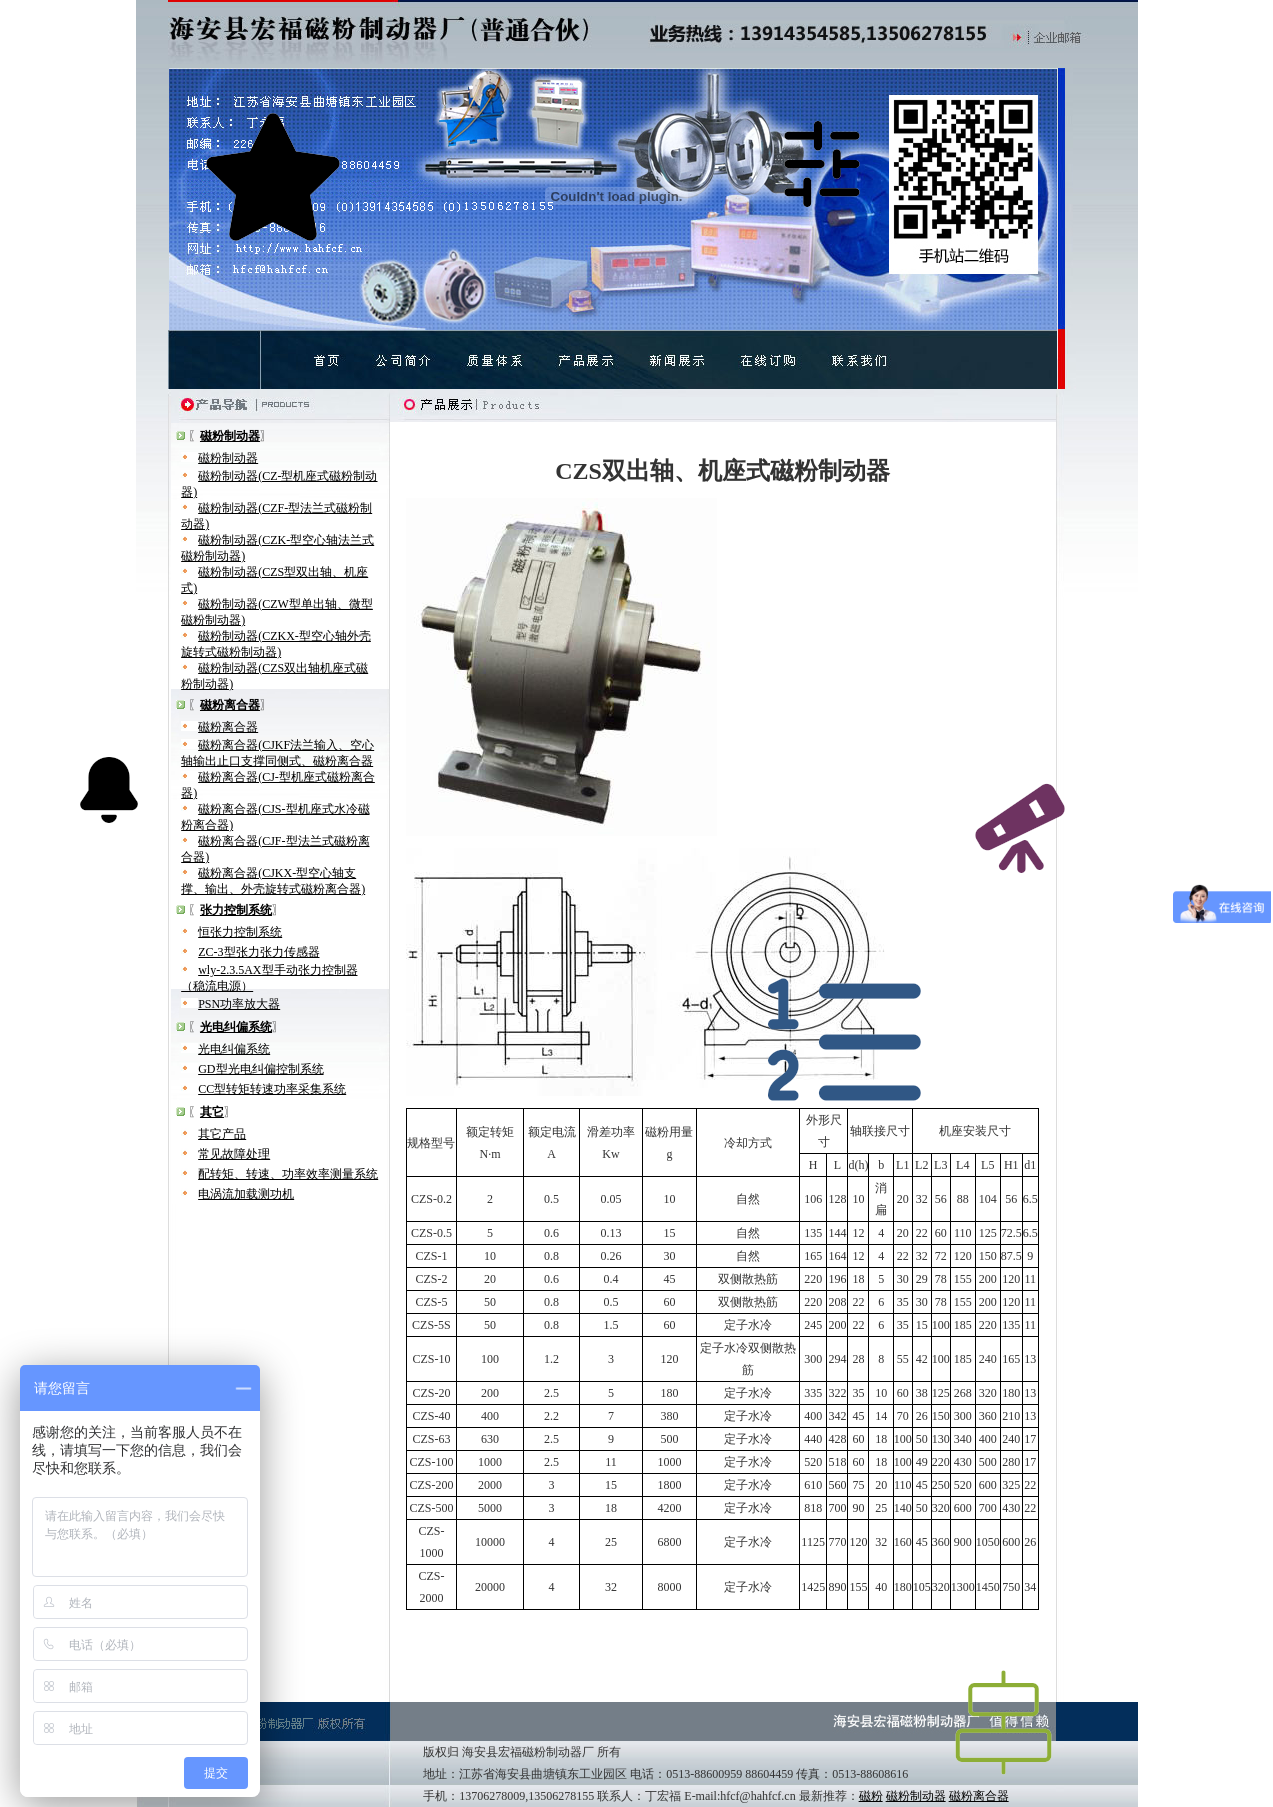 This screenshot has height=1807, width=1273. I want to click on view notifications, so click(109, 790).